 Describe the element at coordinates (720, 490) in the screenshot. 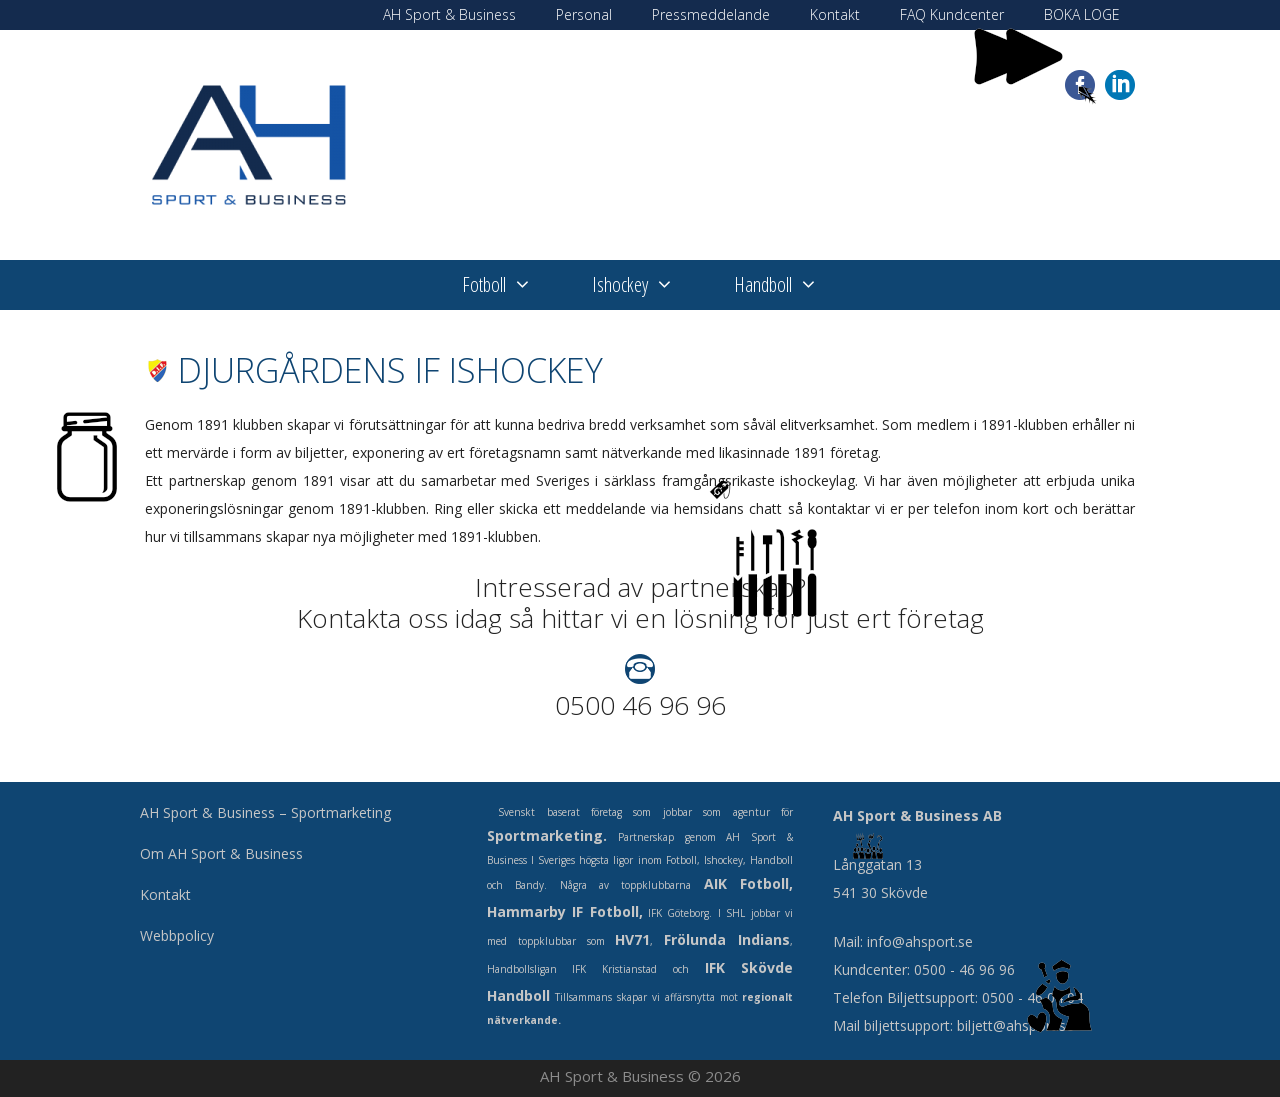

I see `view price or discount information` at that location.